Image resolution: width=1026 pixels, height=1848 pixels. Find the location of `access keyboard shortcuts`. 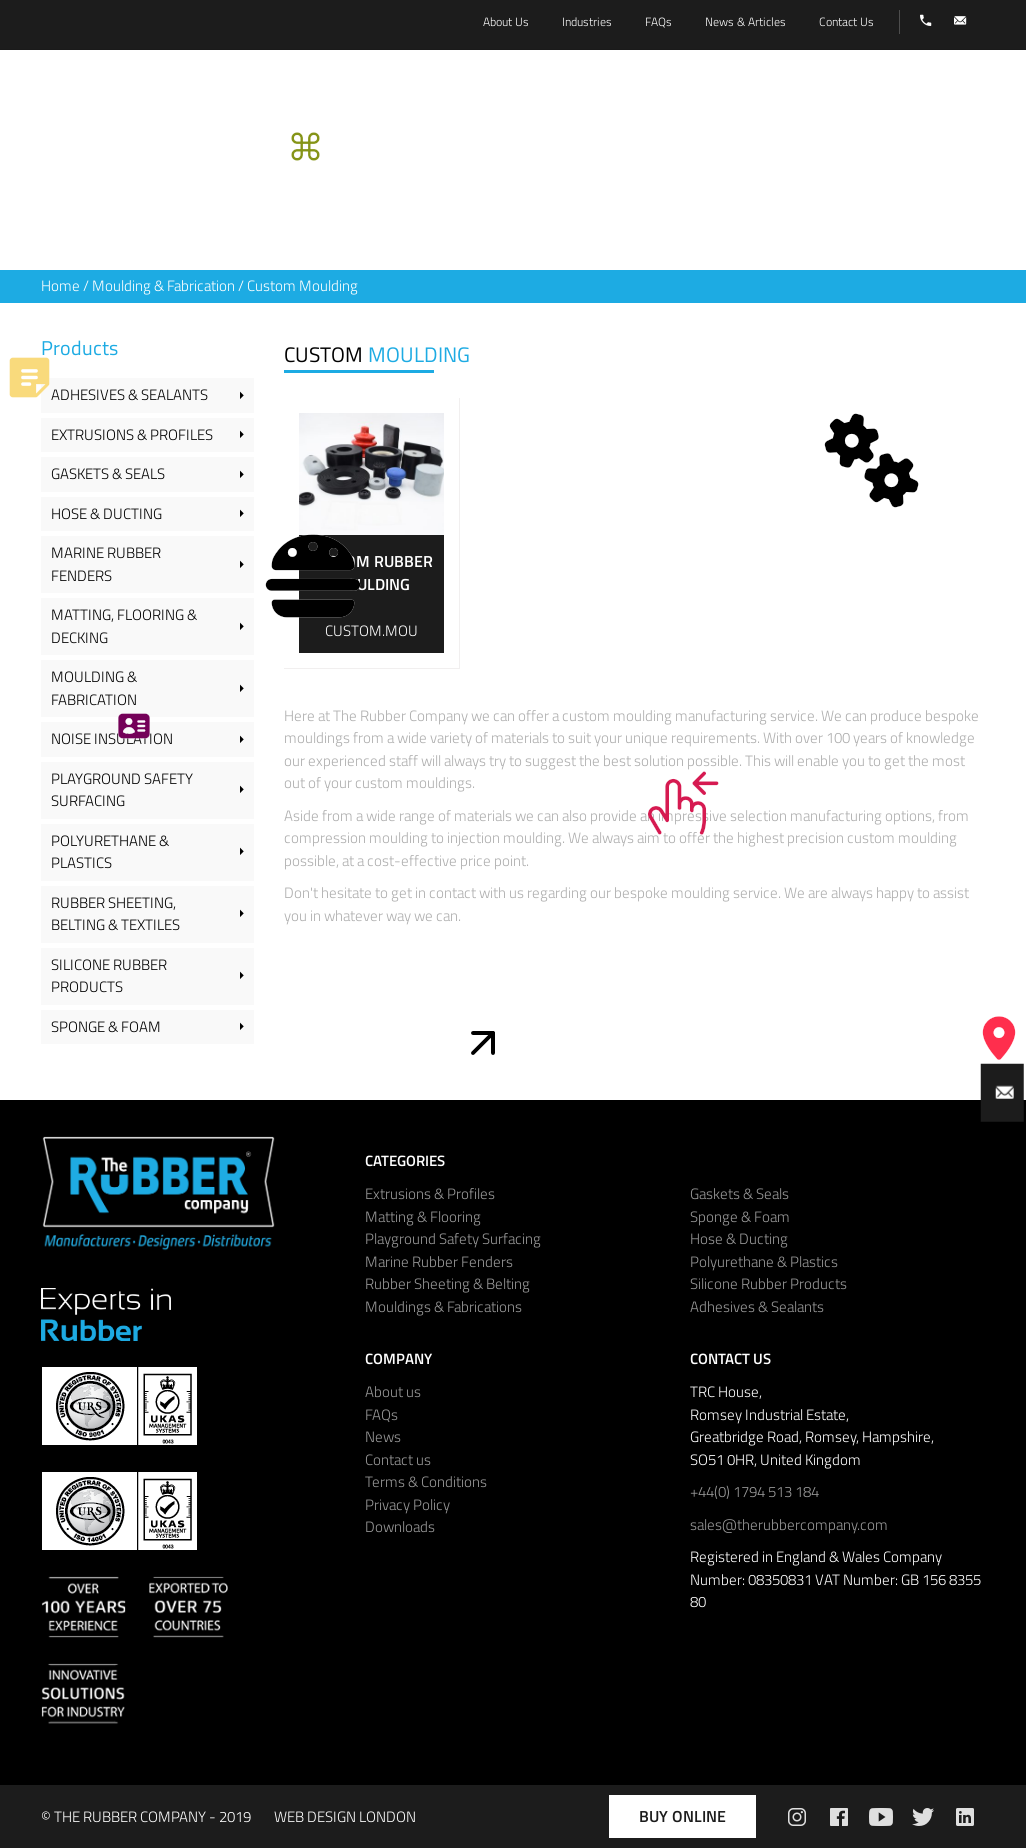

access keyboard shortcuts is located at coordinates (305, 146).